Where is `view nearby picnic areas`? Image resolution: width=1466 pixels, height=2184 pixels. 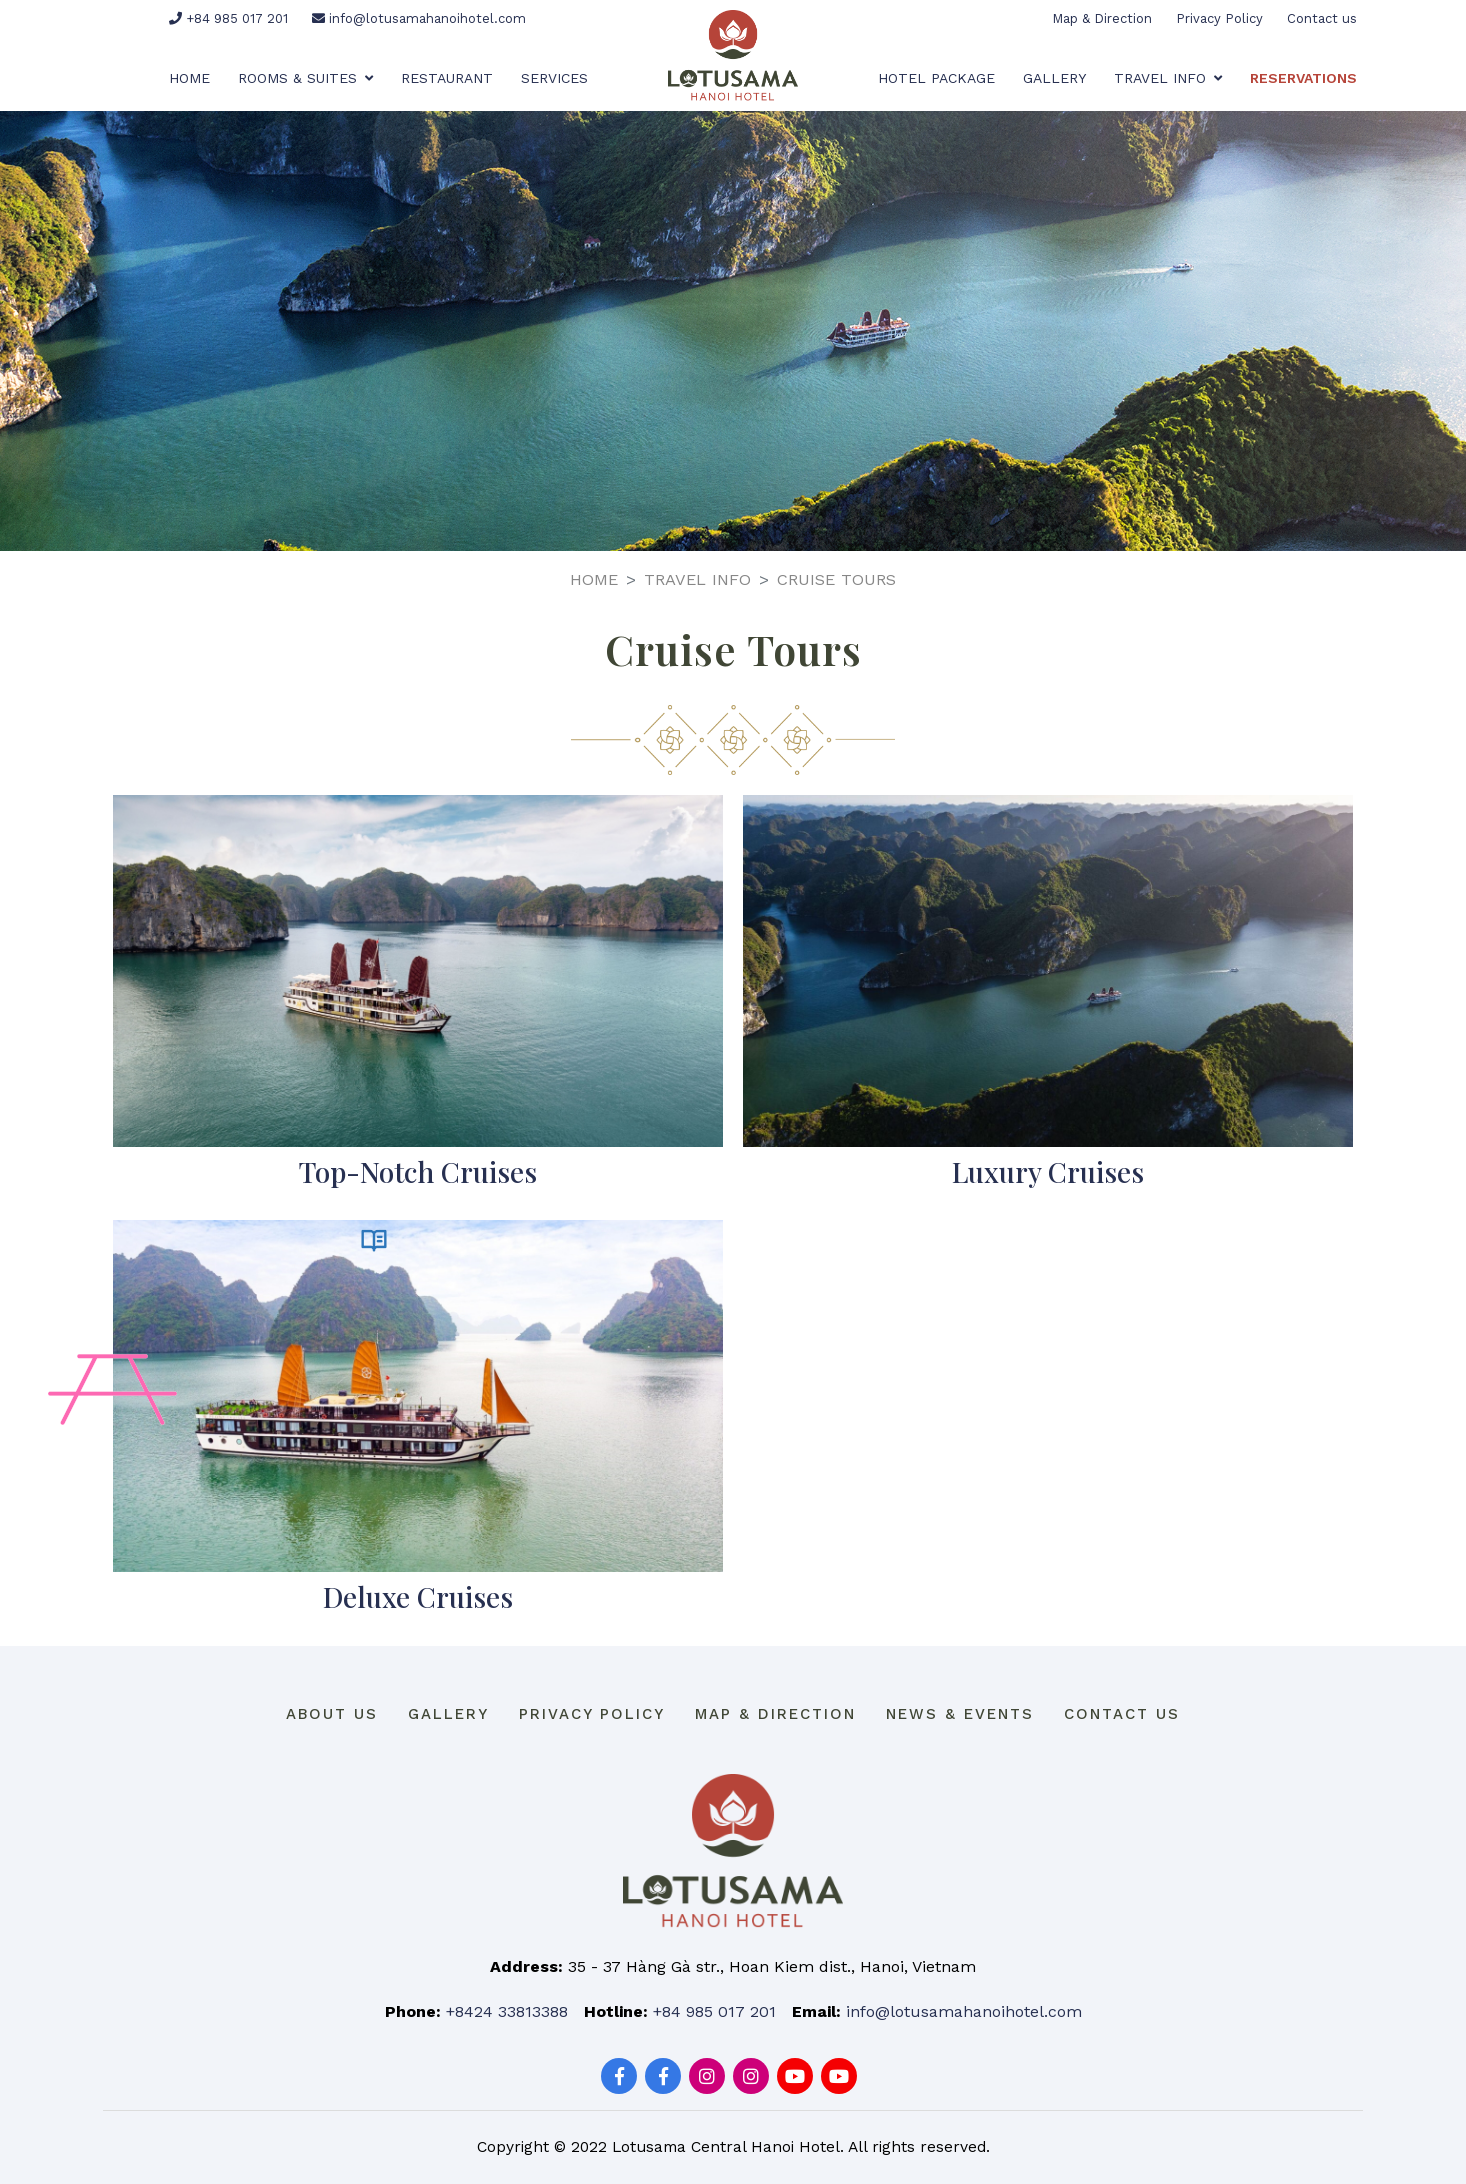 view nearby picnic areas is located at coordinates (112, 1389).